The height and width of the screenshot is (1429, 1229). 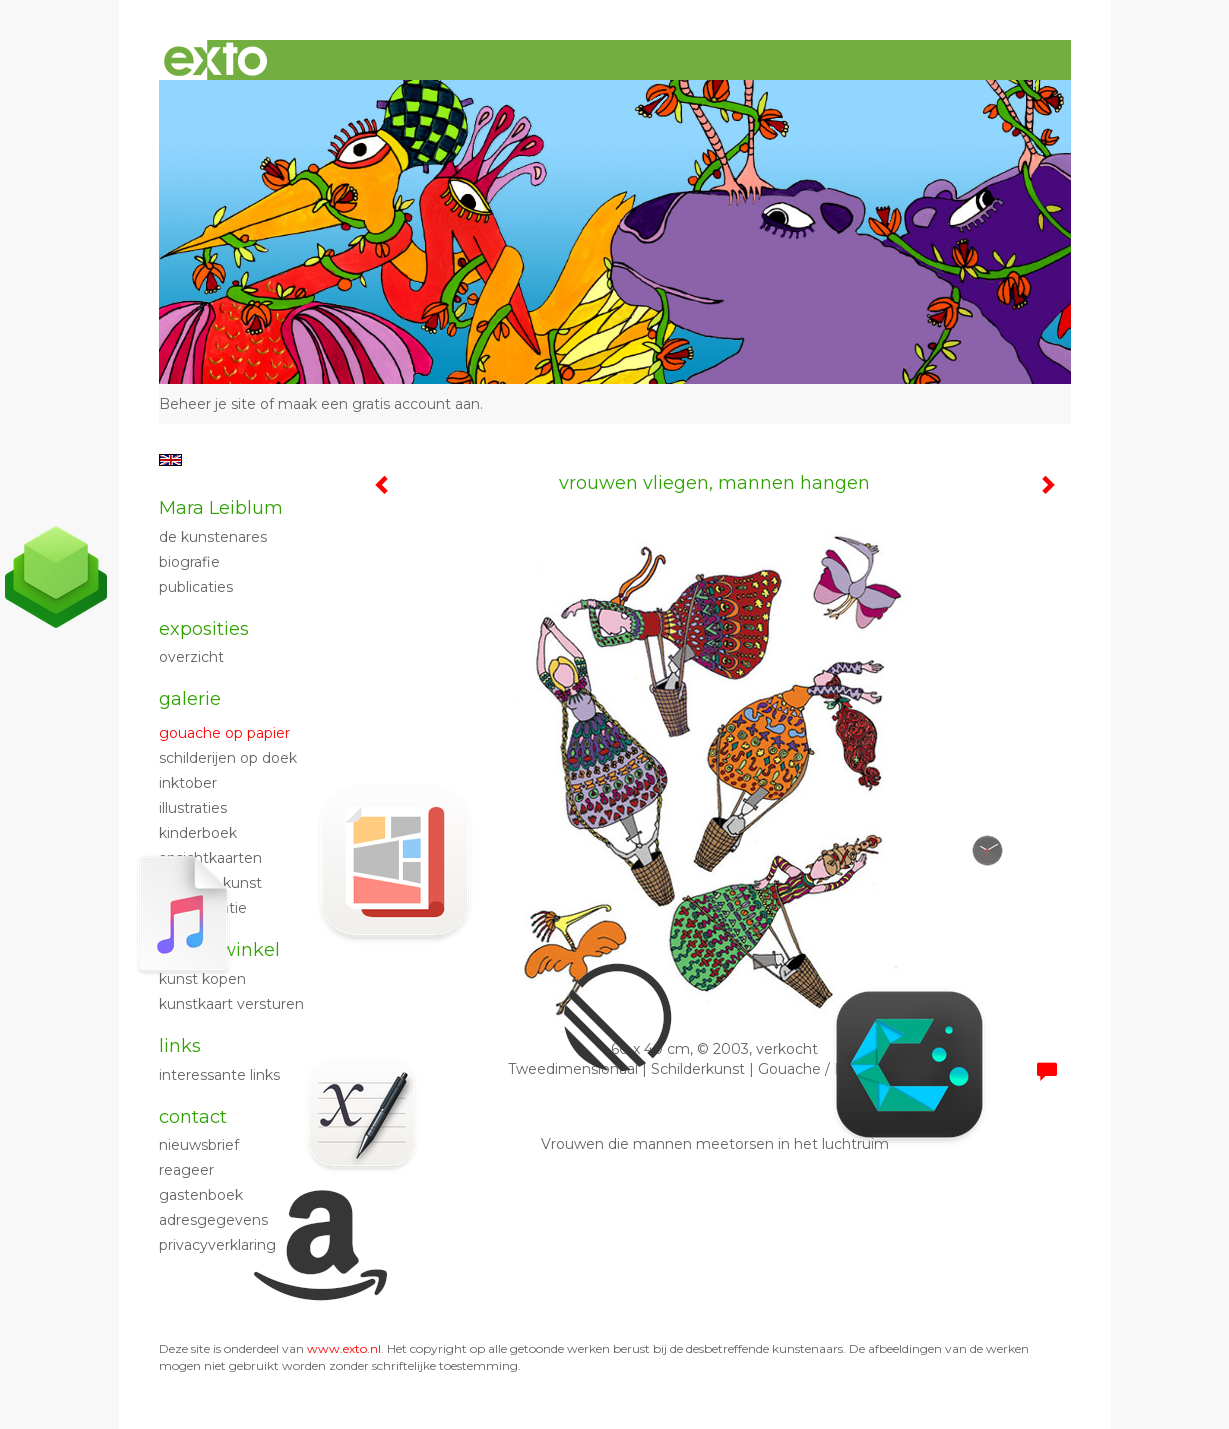 I want to click on generic audio file icon, so click(x=183, y=915).